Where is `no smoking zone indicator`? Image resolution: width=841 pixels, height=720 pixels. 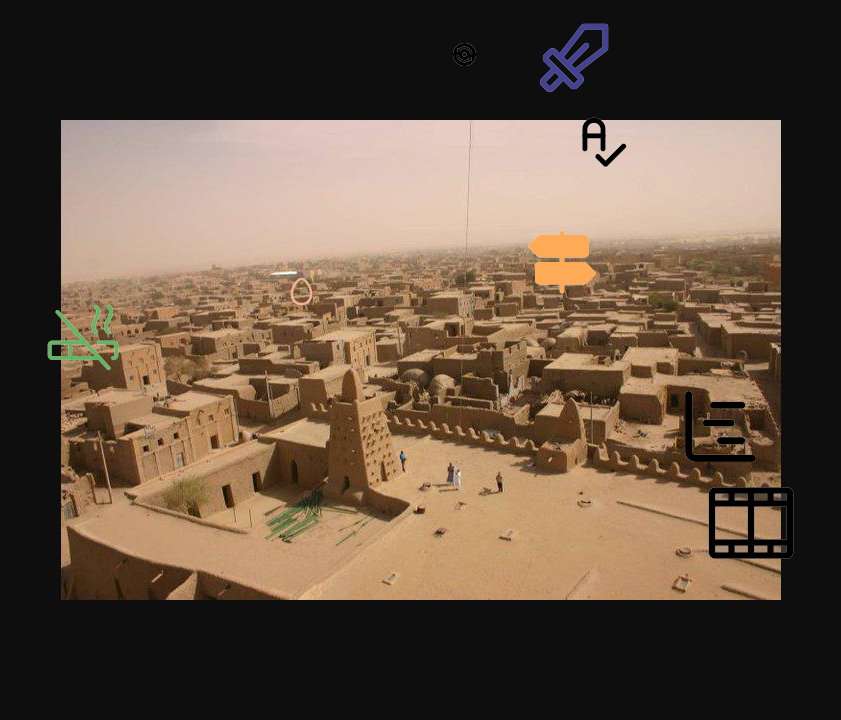
no smoking zone indicator is located at coordinates (83, 340).